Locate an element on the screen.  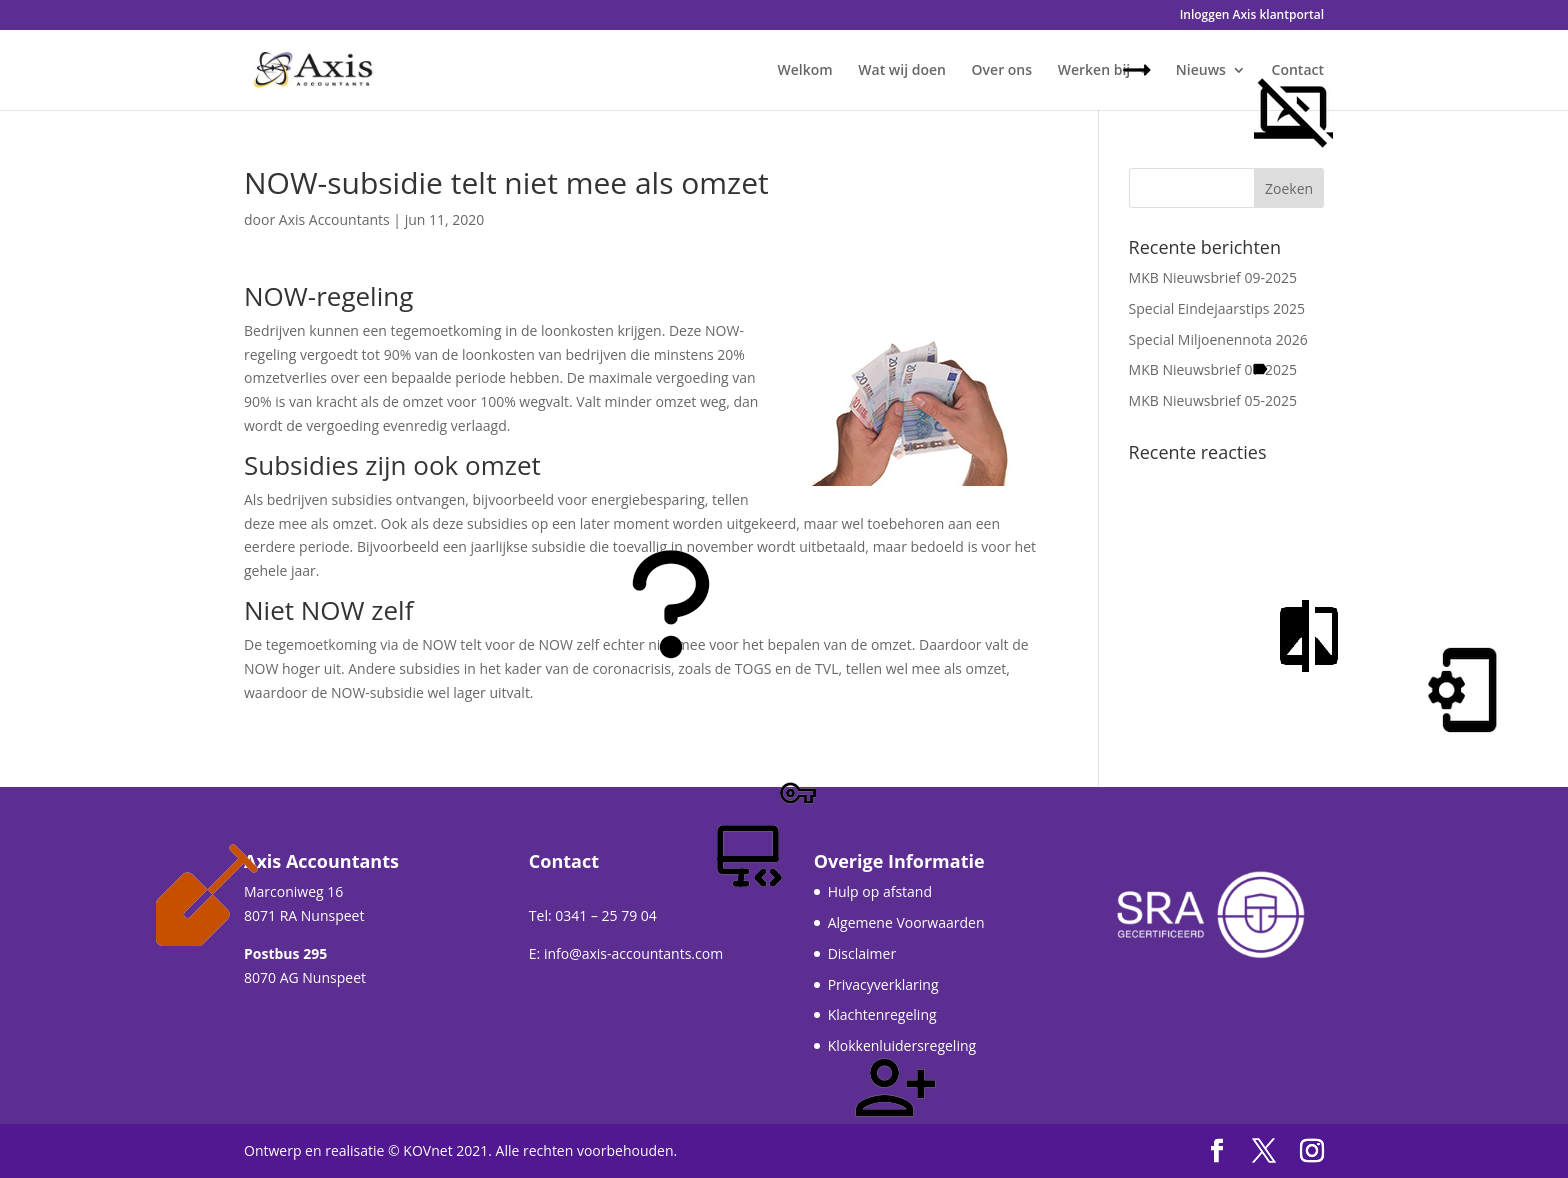
add or apply a label to an item is located at coordinates (1260, 369).